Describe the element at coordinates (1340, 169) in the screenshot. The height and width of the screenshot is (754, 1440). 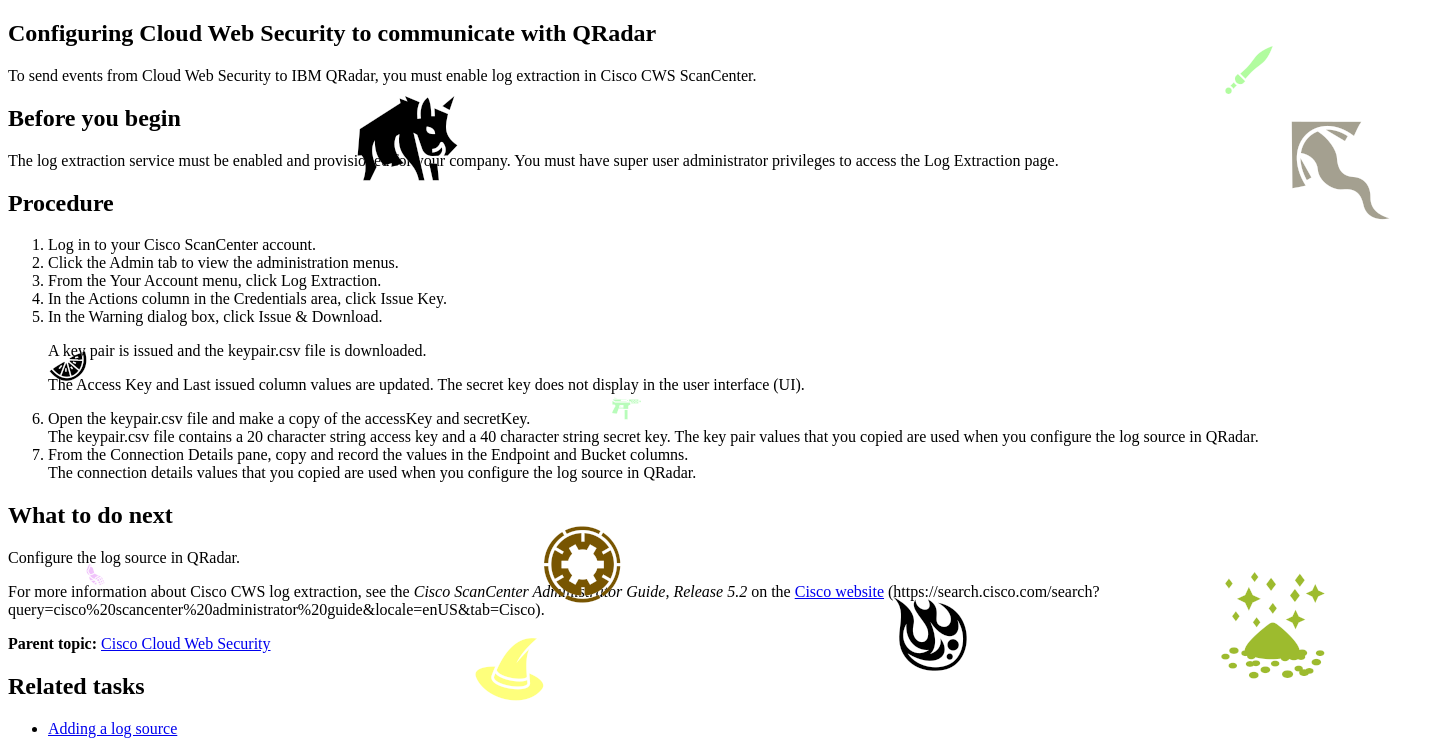
I see `reptile or lizard-themed game element` at that location.